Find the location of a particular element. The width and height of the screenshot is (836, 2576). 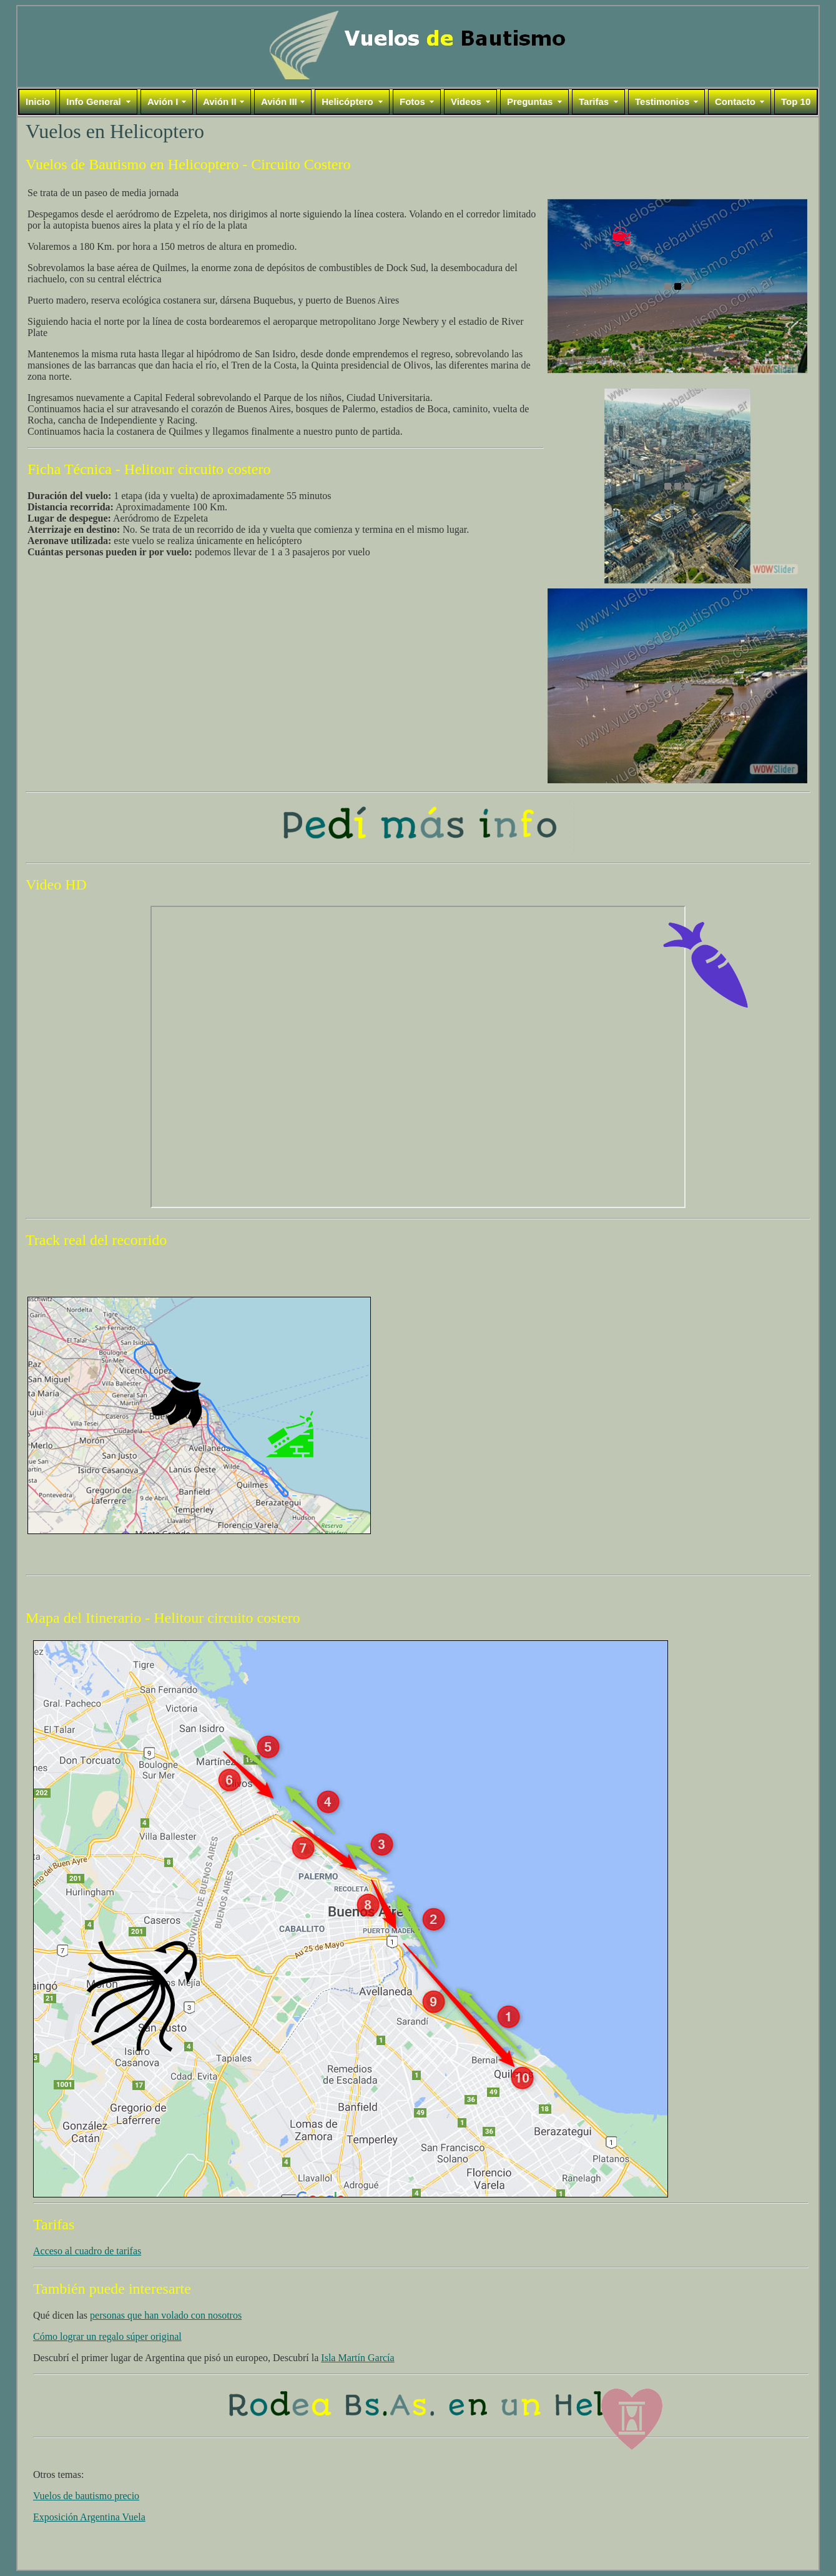

equip a cape or cloak item is located at coordinates (176, 1402).